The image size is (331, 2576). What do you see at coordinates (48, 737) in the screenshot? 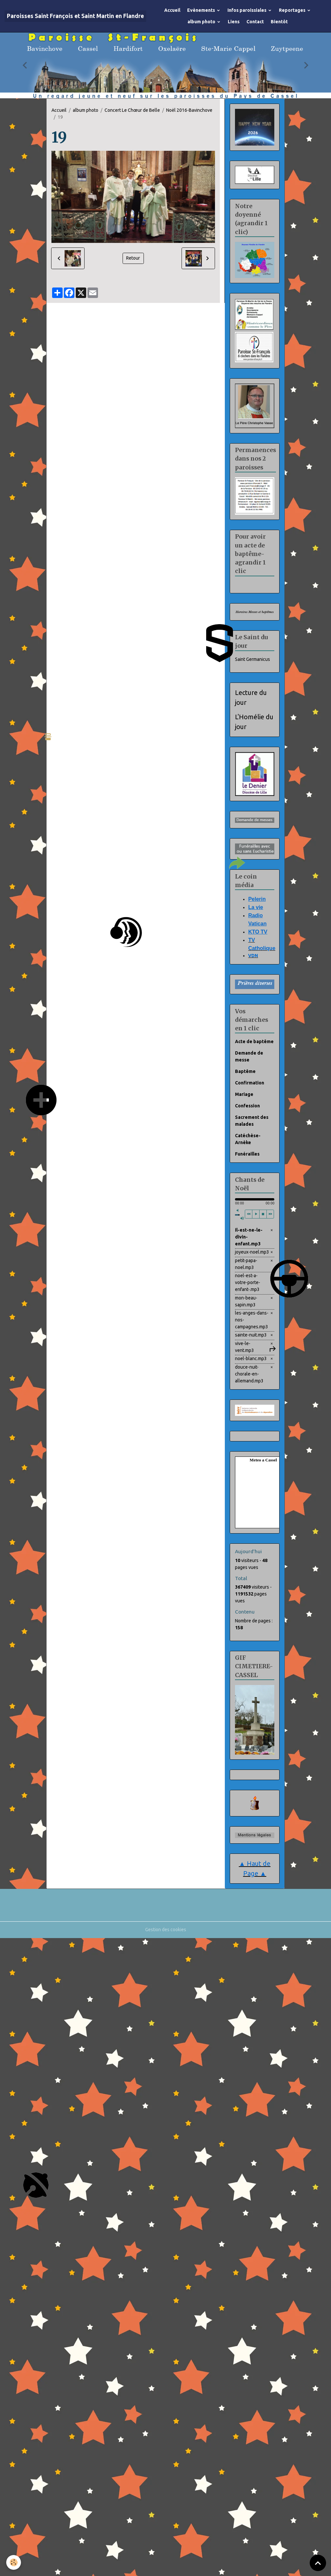
I see `flip content vertically` at bounding box center [48, 737].